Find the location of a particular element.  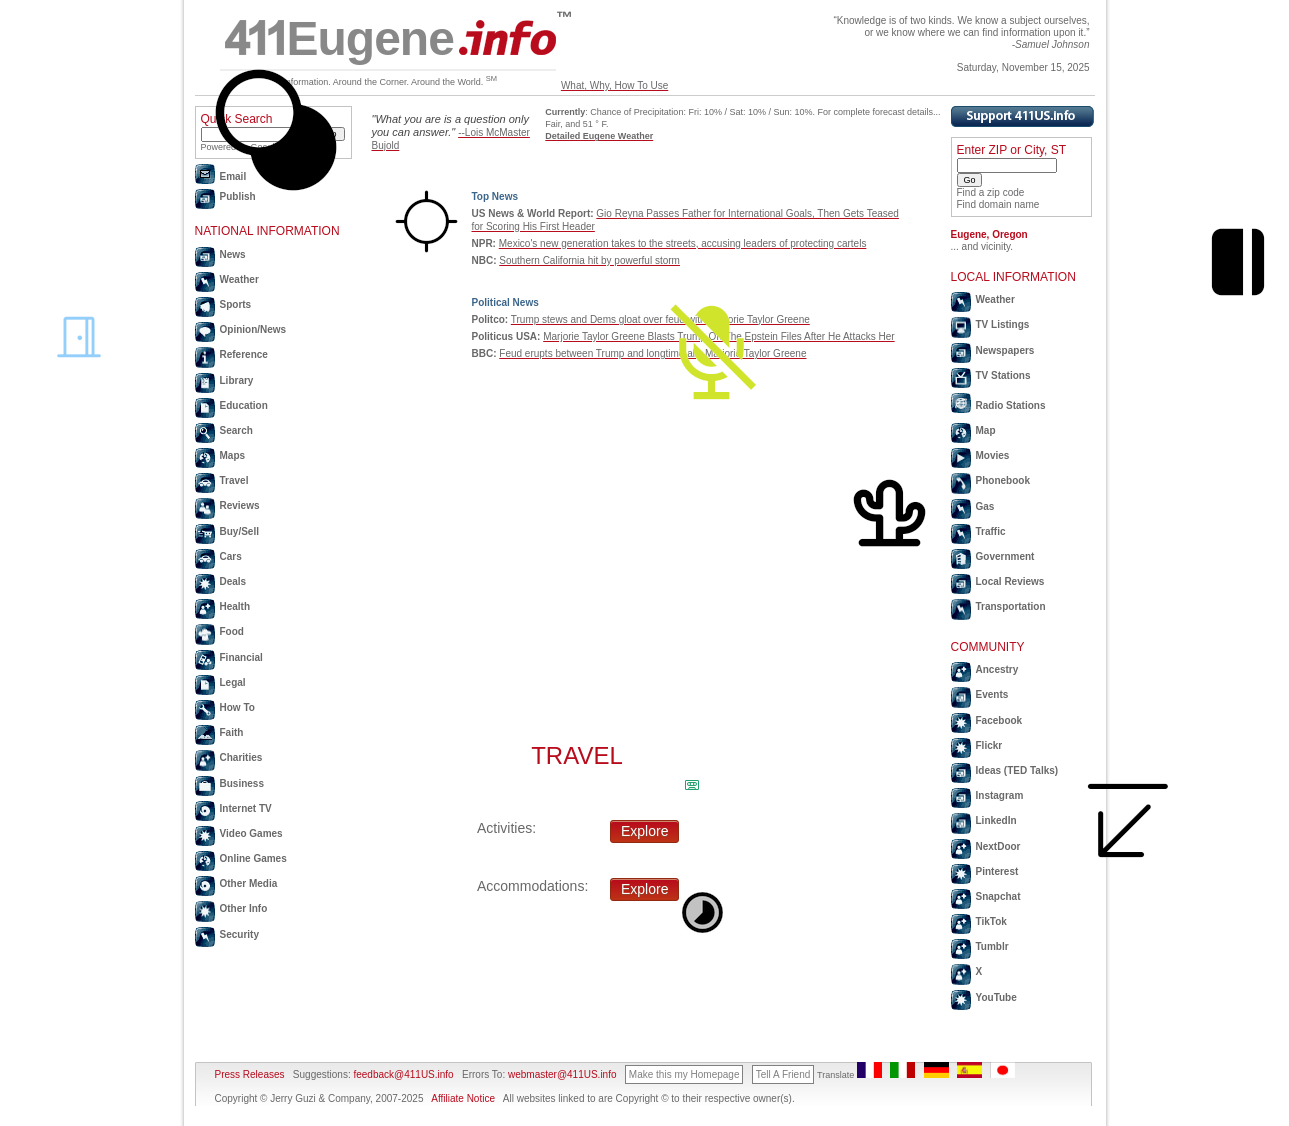

move item to bottom-left corner is located at coordinates (1124, 820).